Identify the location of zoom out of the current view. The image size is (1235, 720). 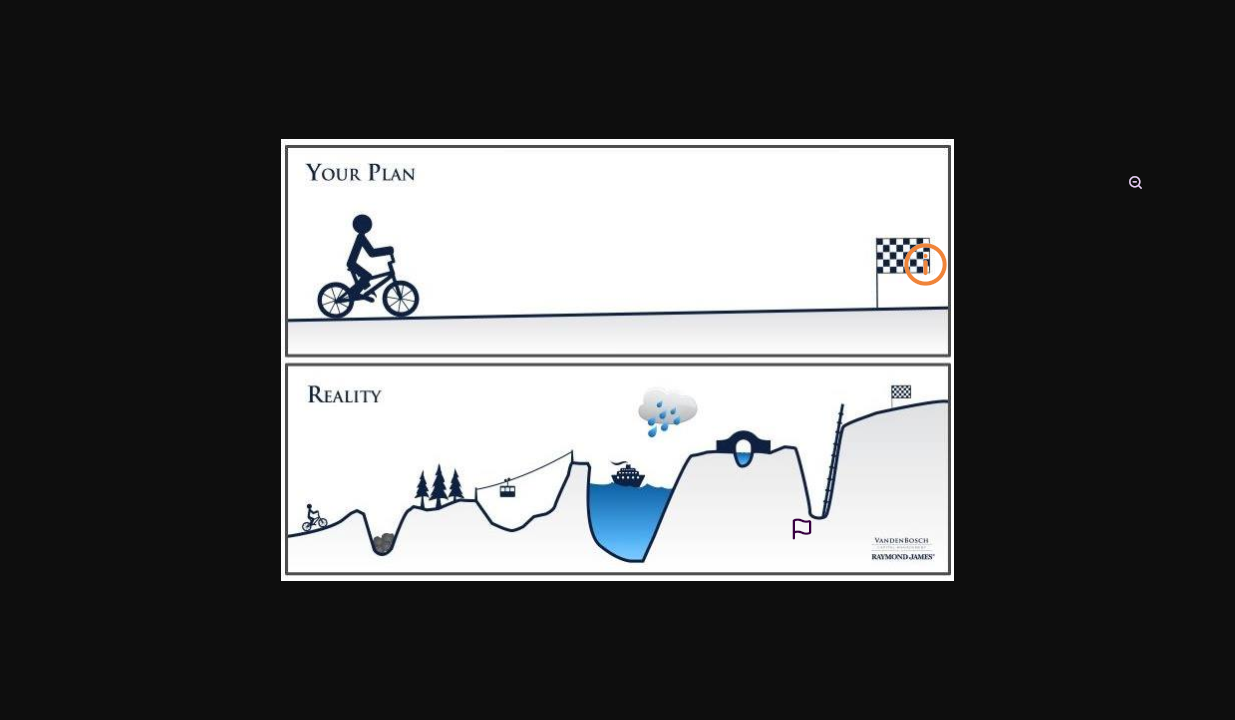
(1135, 182).